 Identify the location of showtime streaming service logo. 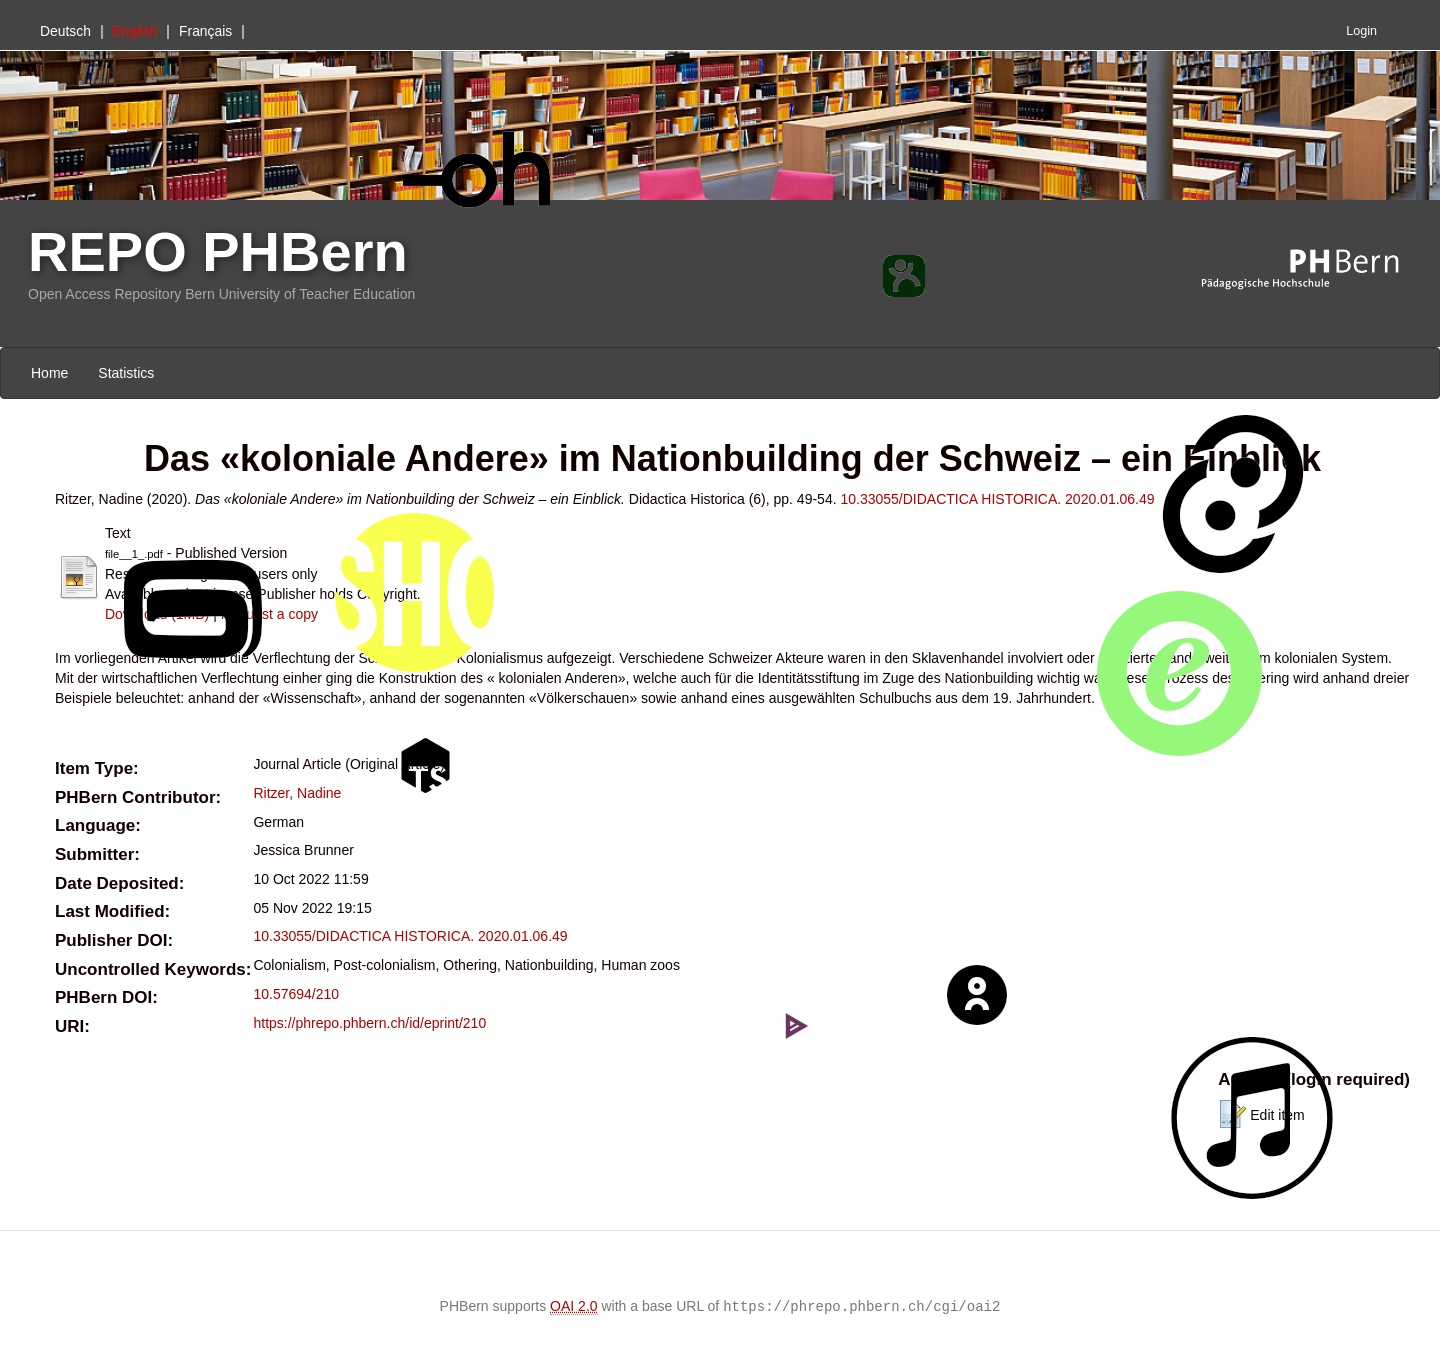
(414, 592).